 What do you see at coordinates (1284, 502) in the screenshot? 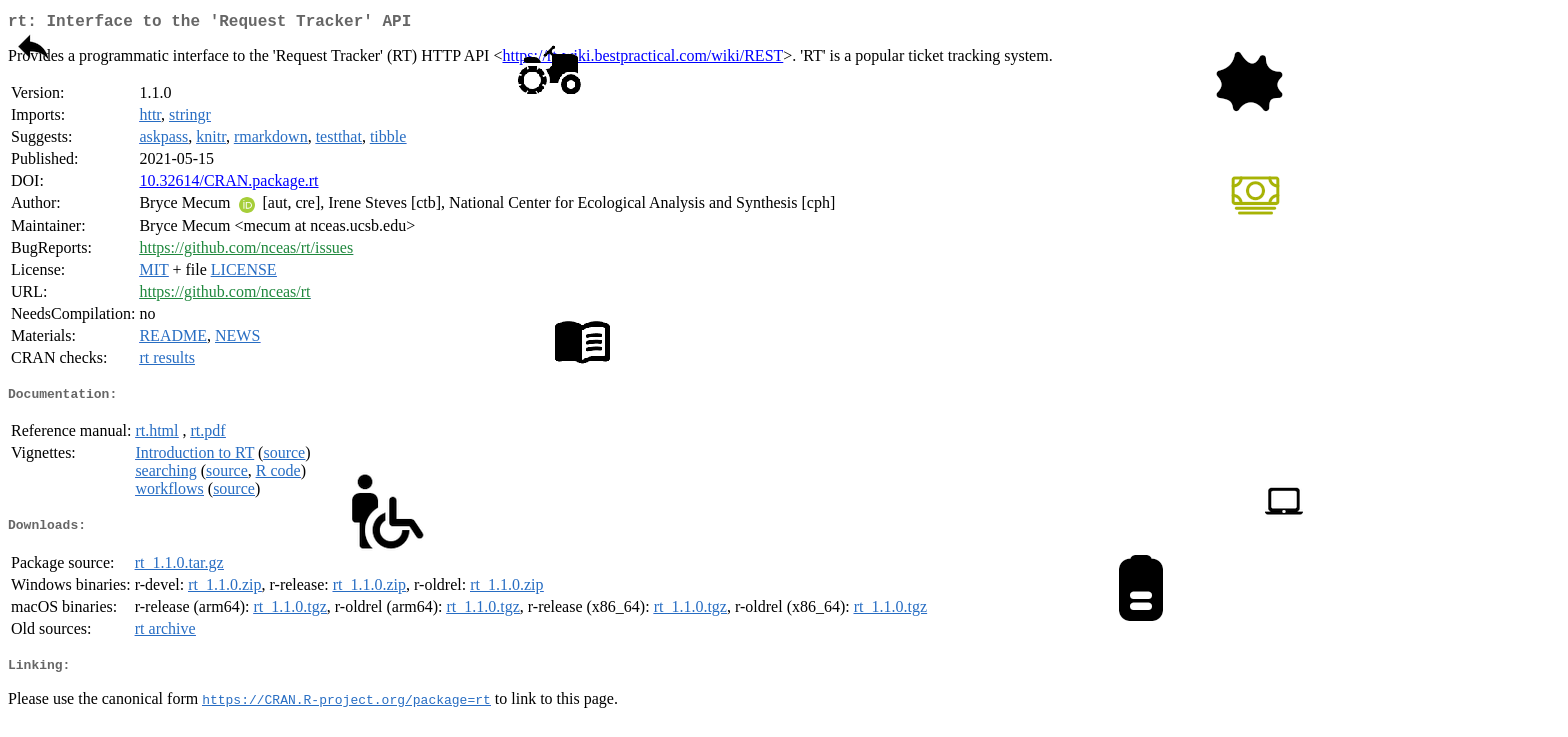
I see `access desktop or laptop view` at bounding box center [1284, 502].